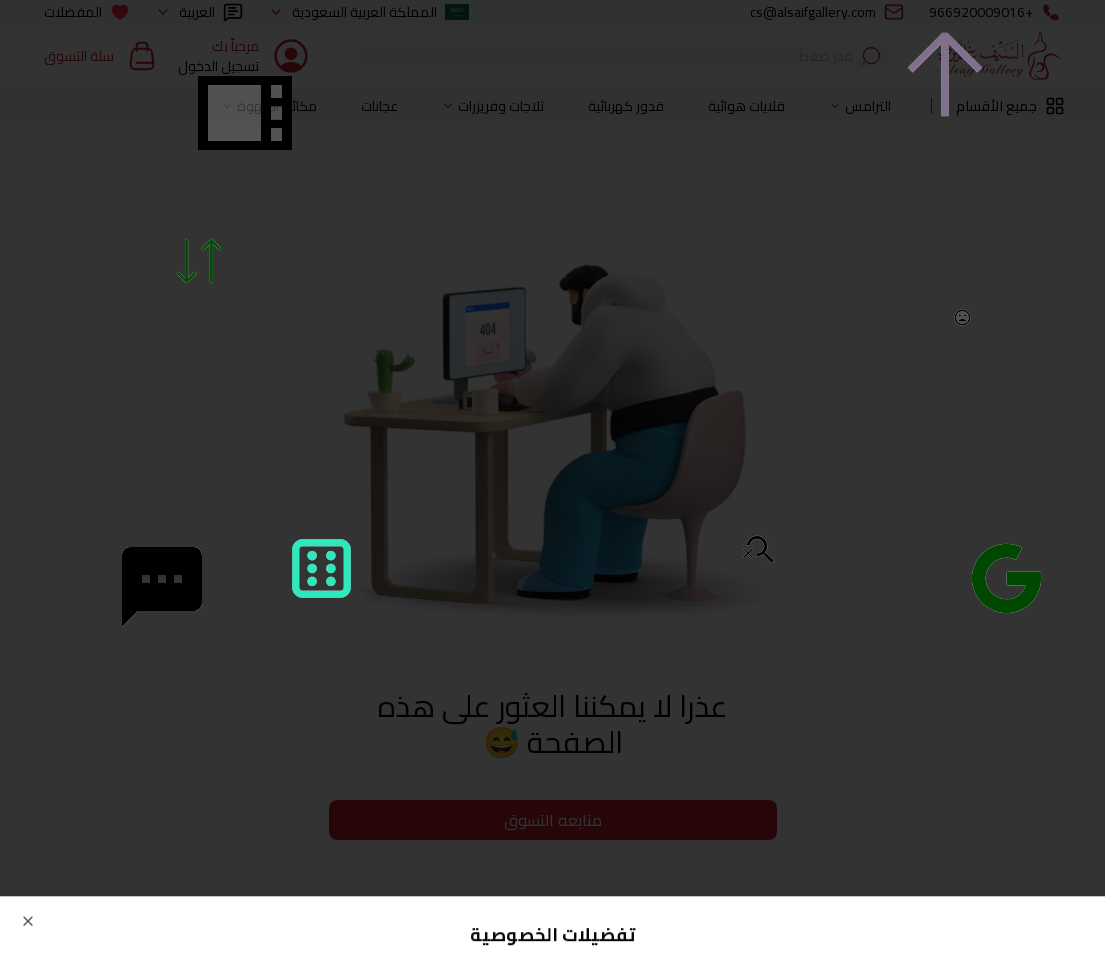 Image resolution: width=1105 pixels, height=970 pixels. Describe the element at coordinates (199, 261) in the screenshot. I see `sort items in ascending or descending order` at that location.